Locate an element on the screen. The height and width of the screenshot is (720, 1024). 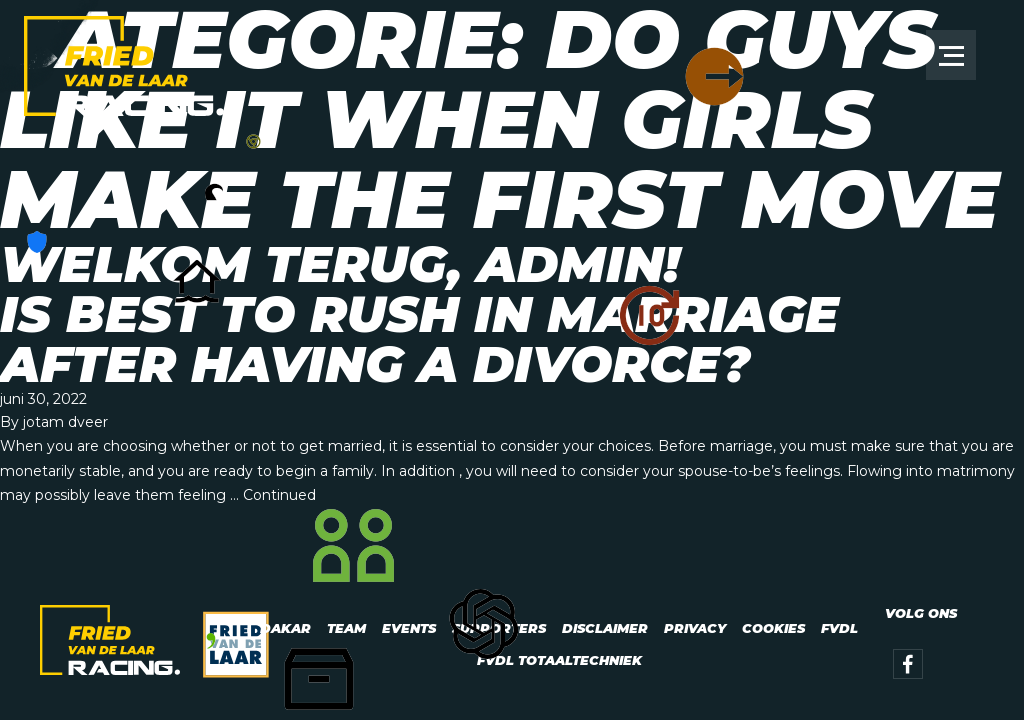
archive items or documents is located at coordinates (319, 679).